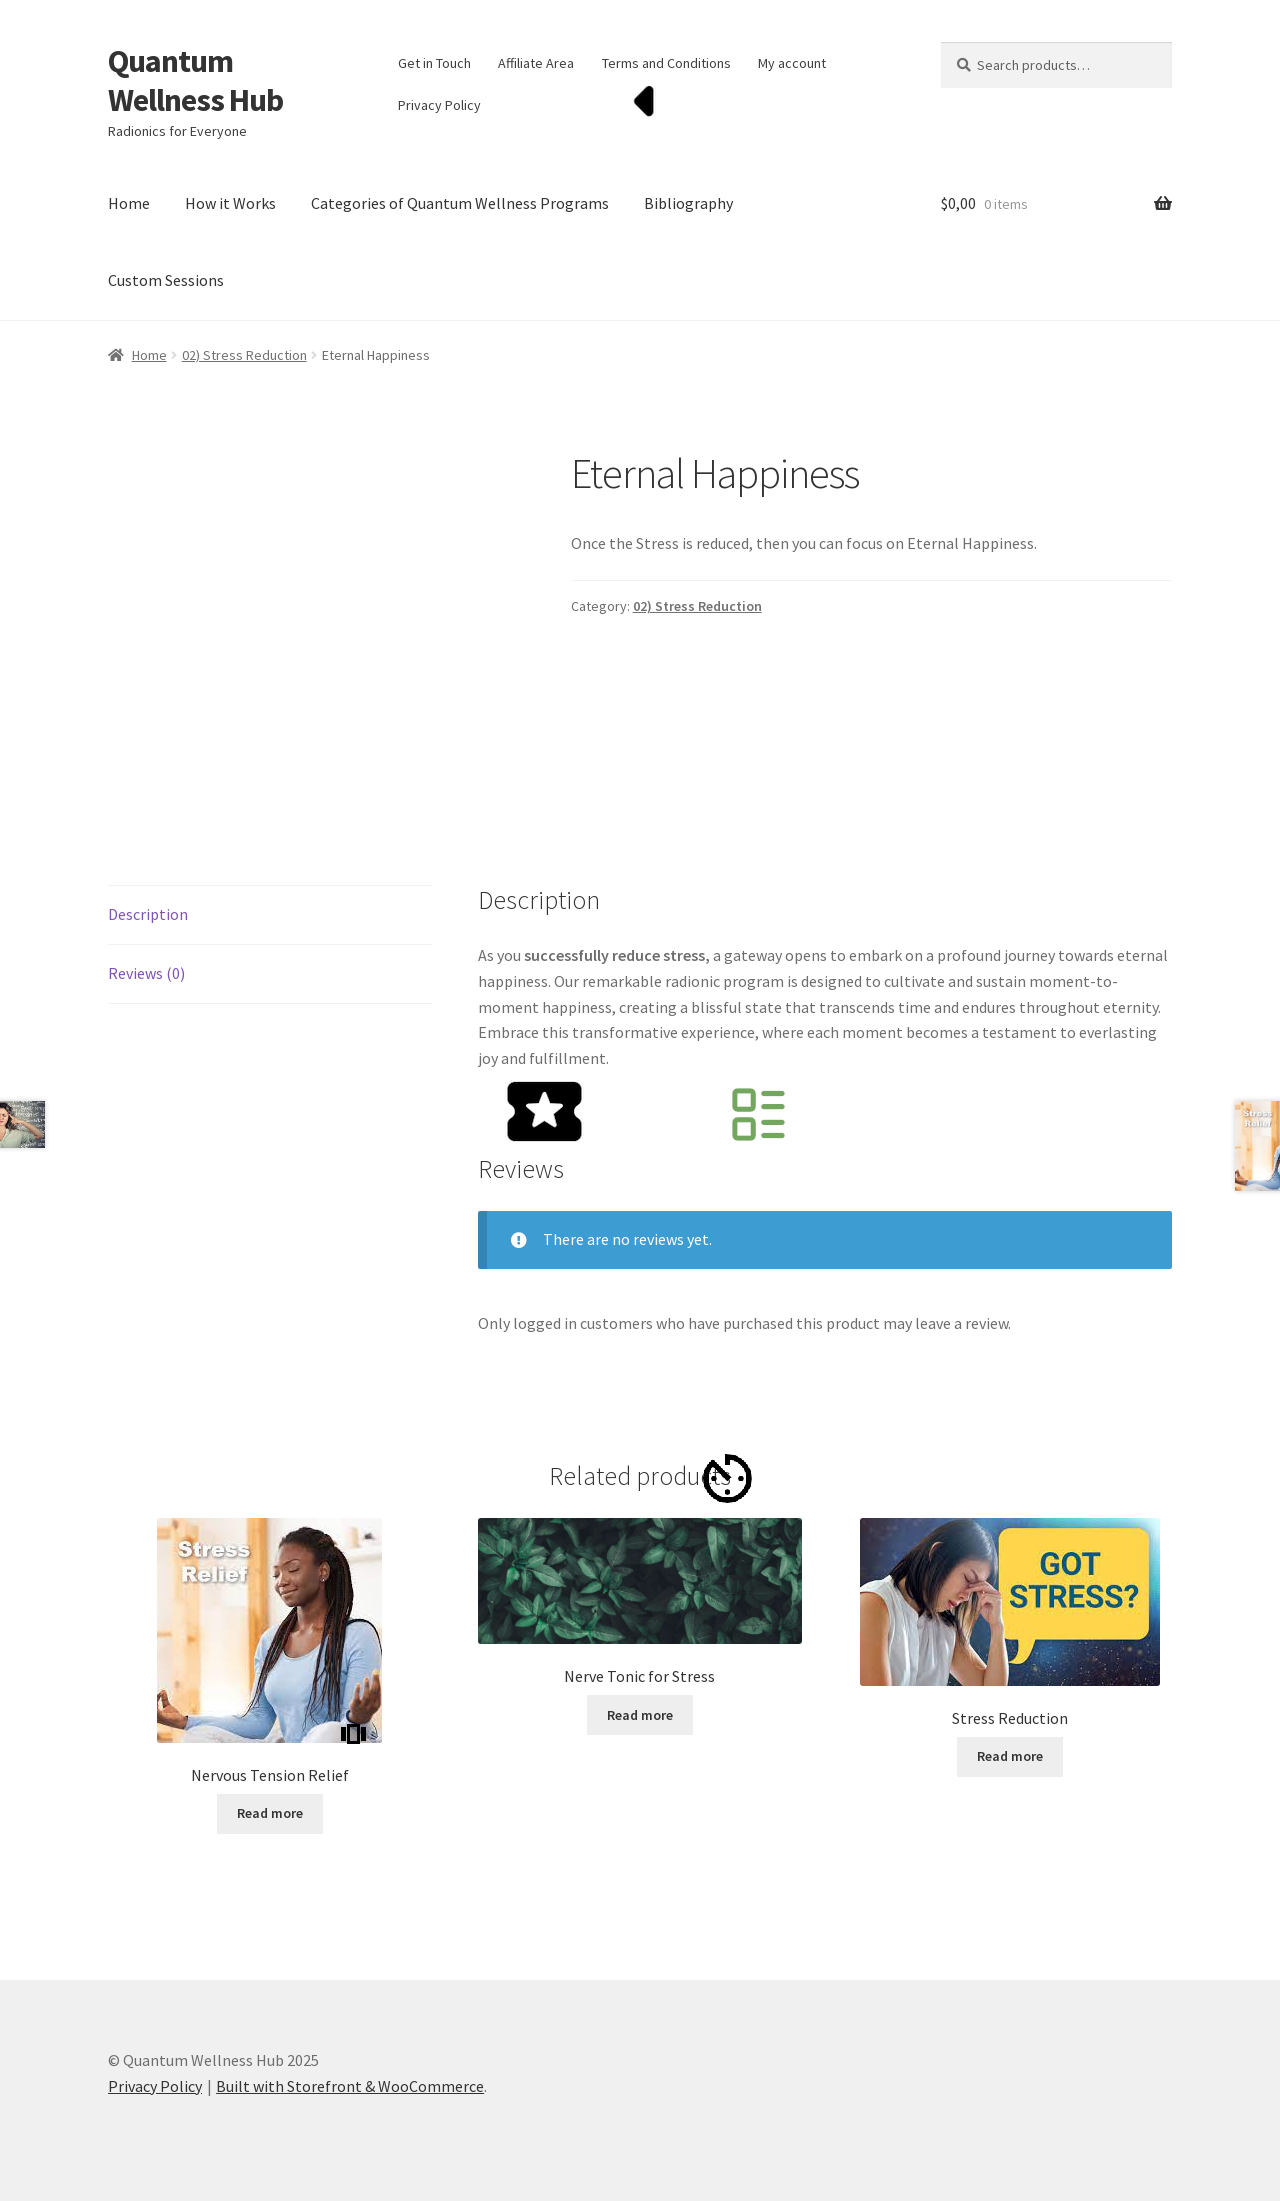 The image size is (1280, 2201). Describe the element at coordinates (544, 1111) in the screenshot. I see `browse local events and activities` at that location.